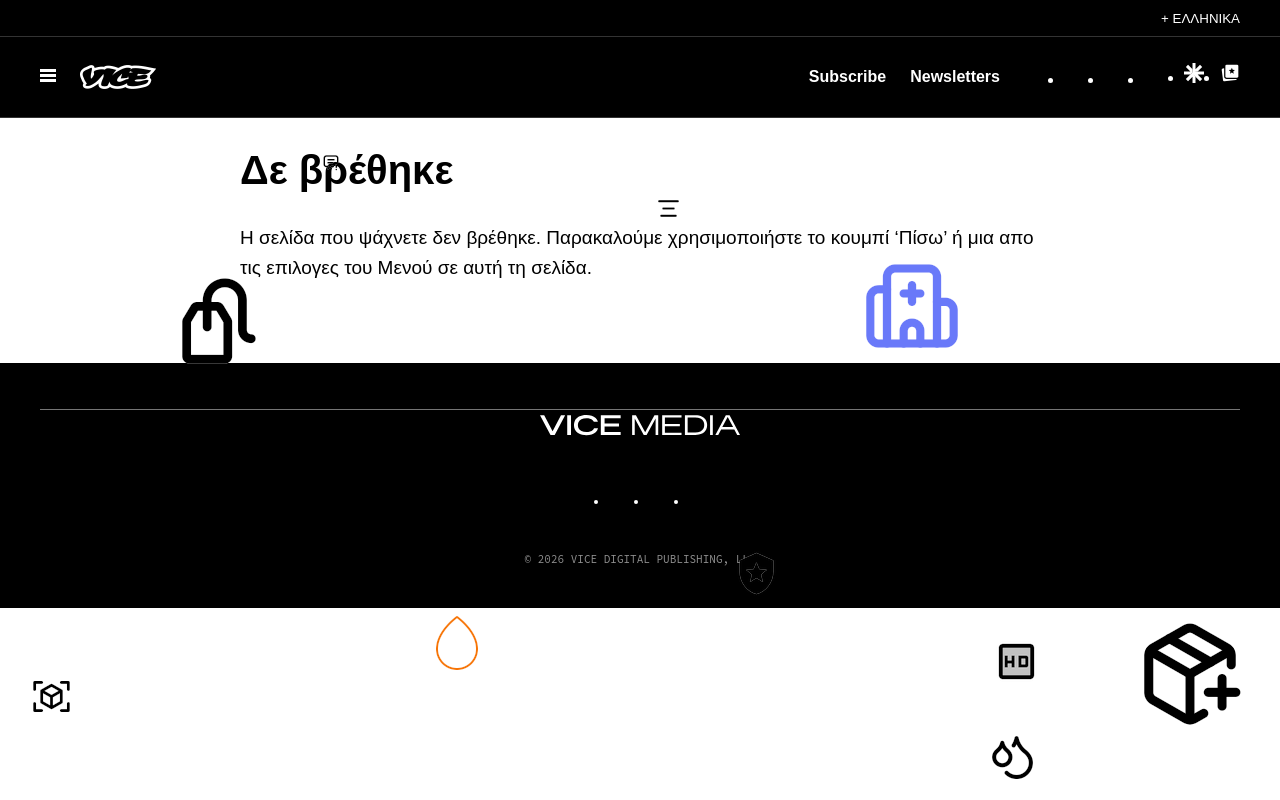 This screenshot has width=1280, height=800. What do you see at coordinates (51, 696) in the screenshot?
I see `scan or capture a 3D object` at bounding box center [51, 696].